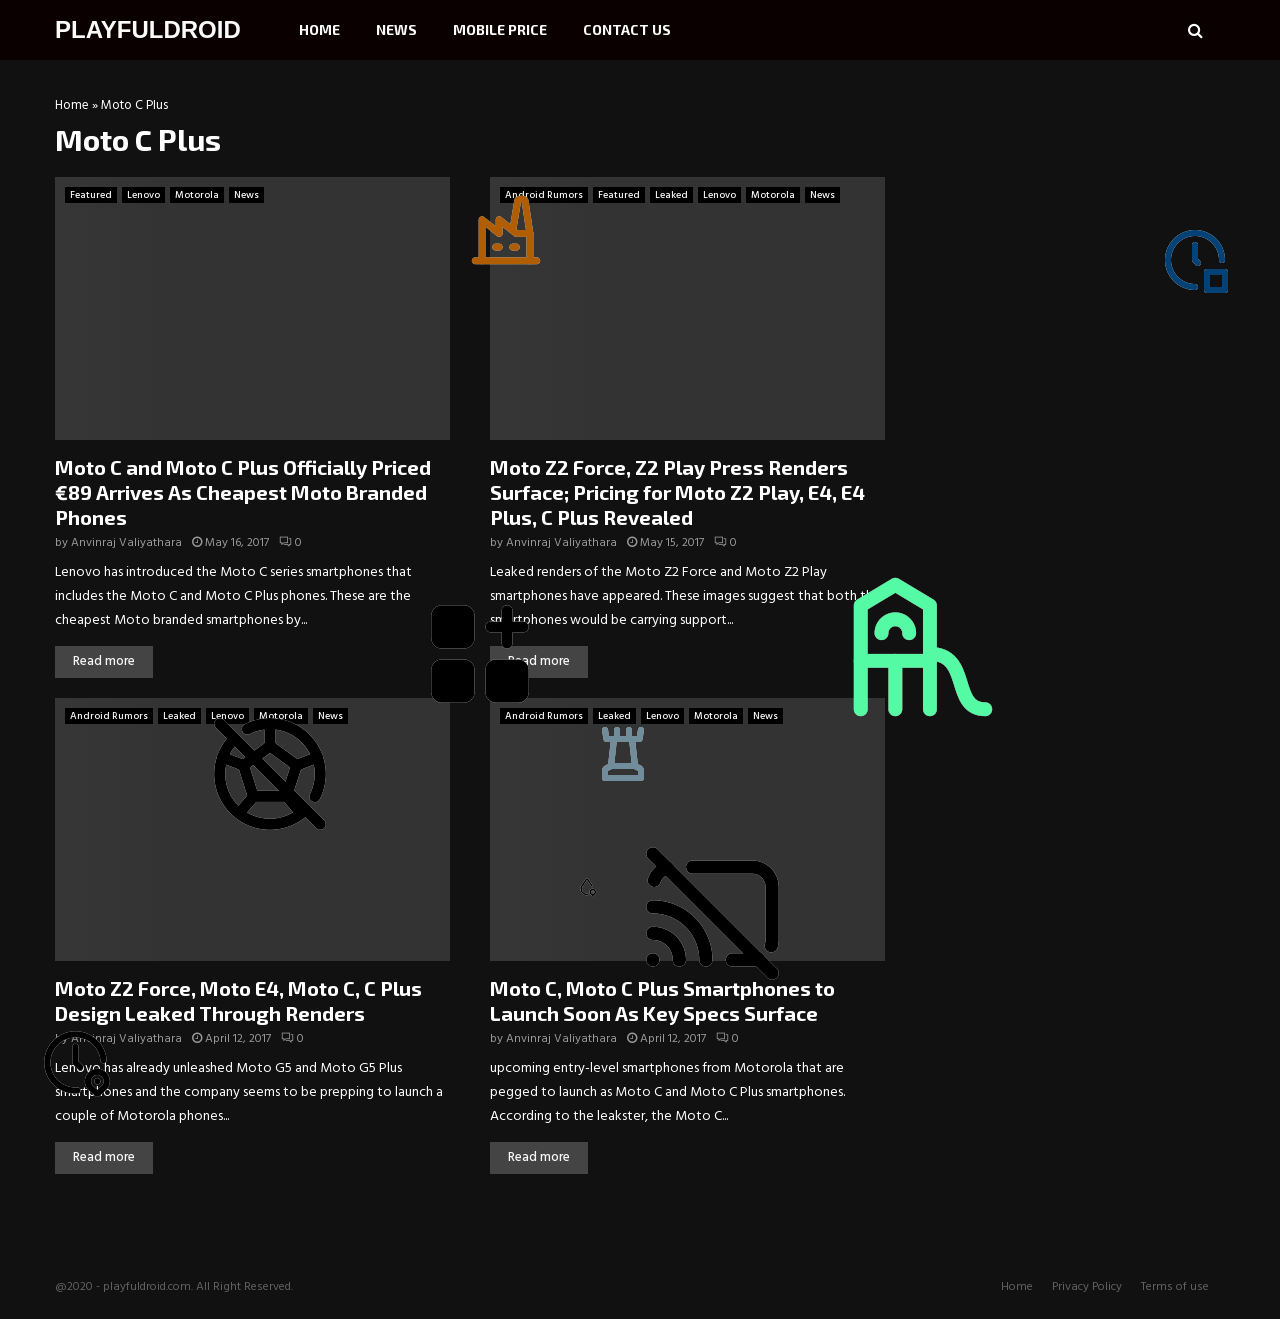 This screenshot has height=1319, width=1280. Describe the element at coordinates (480, 654) in the screenshot. I see `access app drawer or menu` at that location.